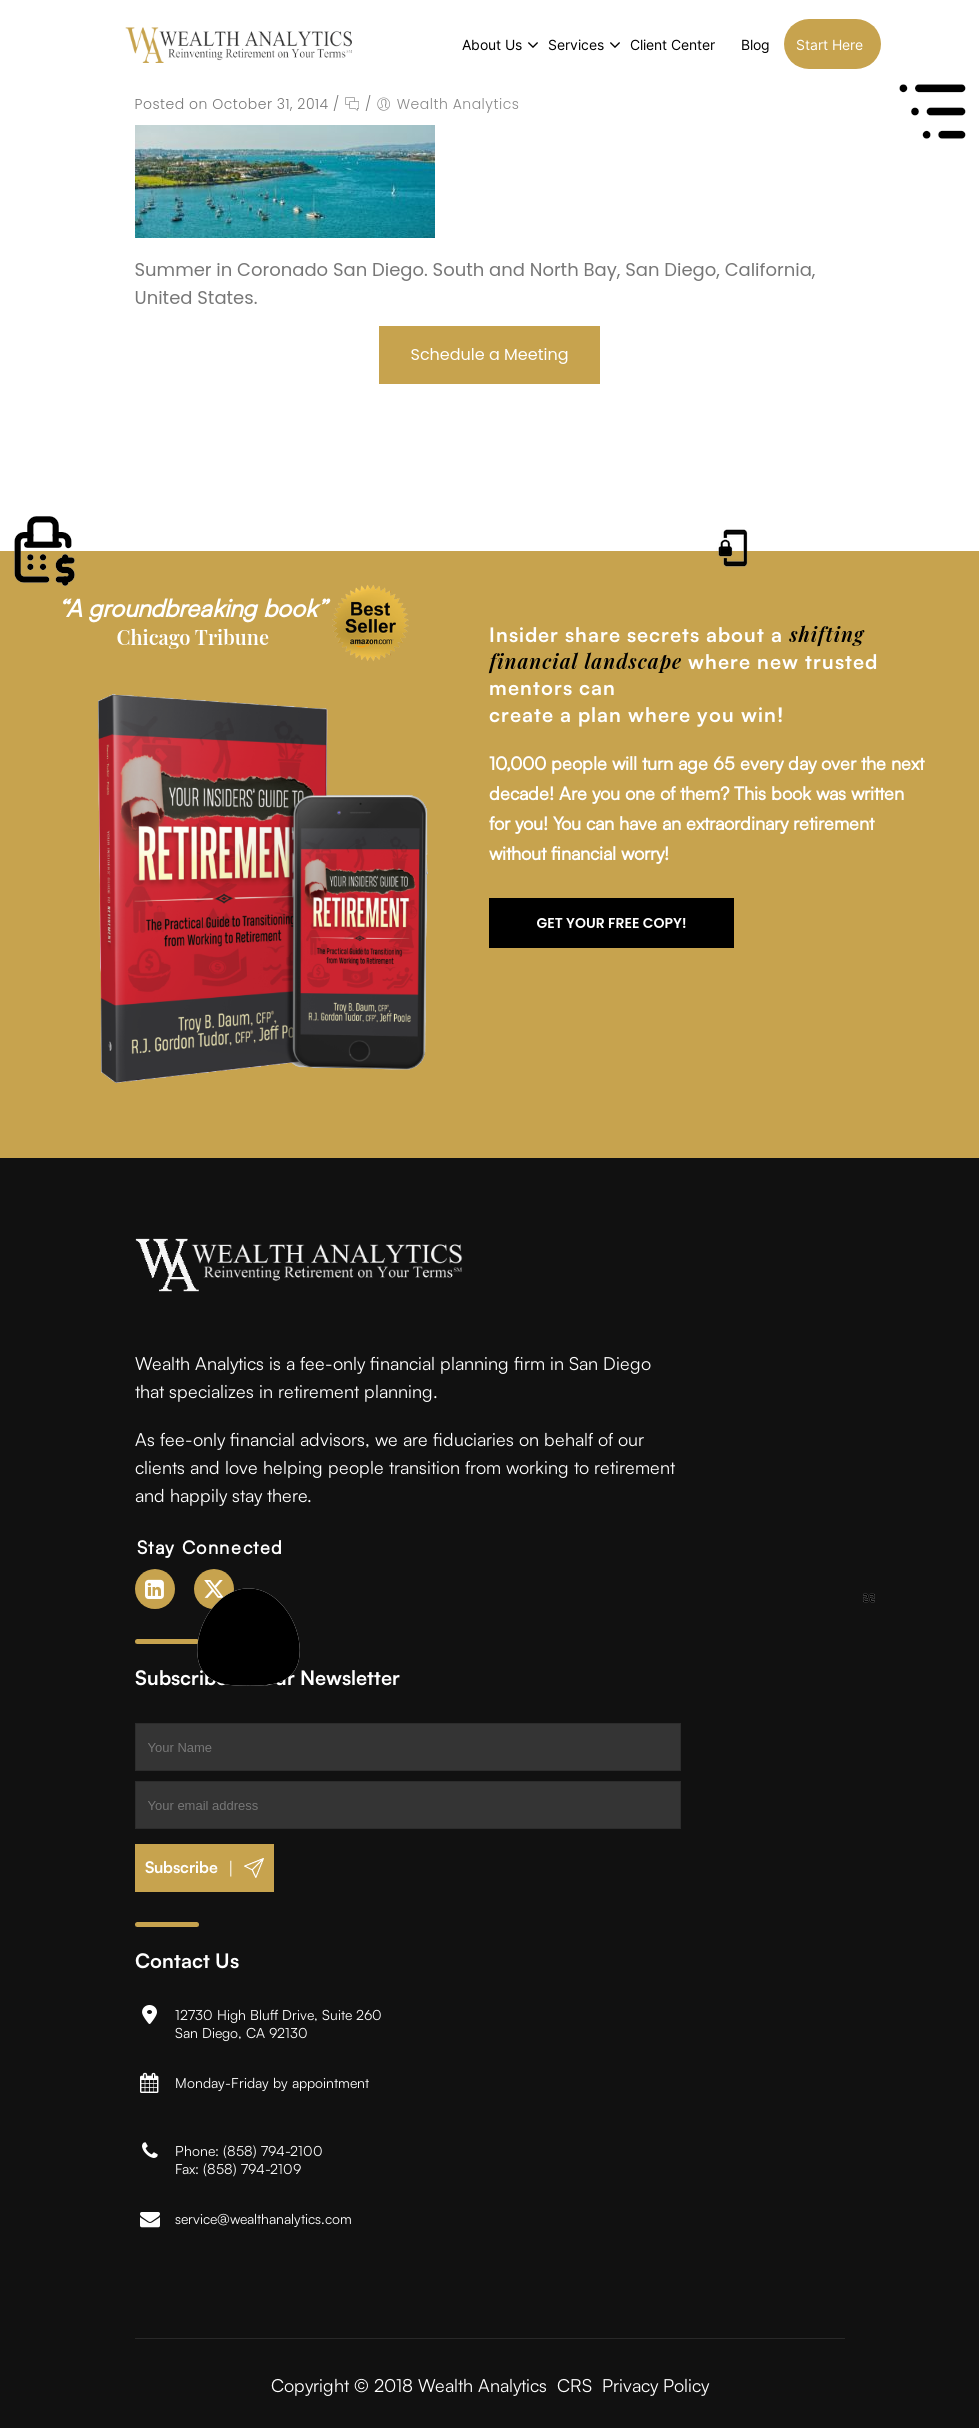 Image resolution: width=979 pixels, height=2428 pixels. Describe the element at coordinates (43, 551) in the screenshot. I see `open point of sale system` at that location.